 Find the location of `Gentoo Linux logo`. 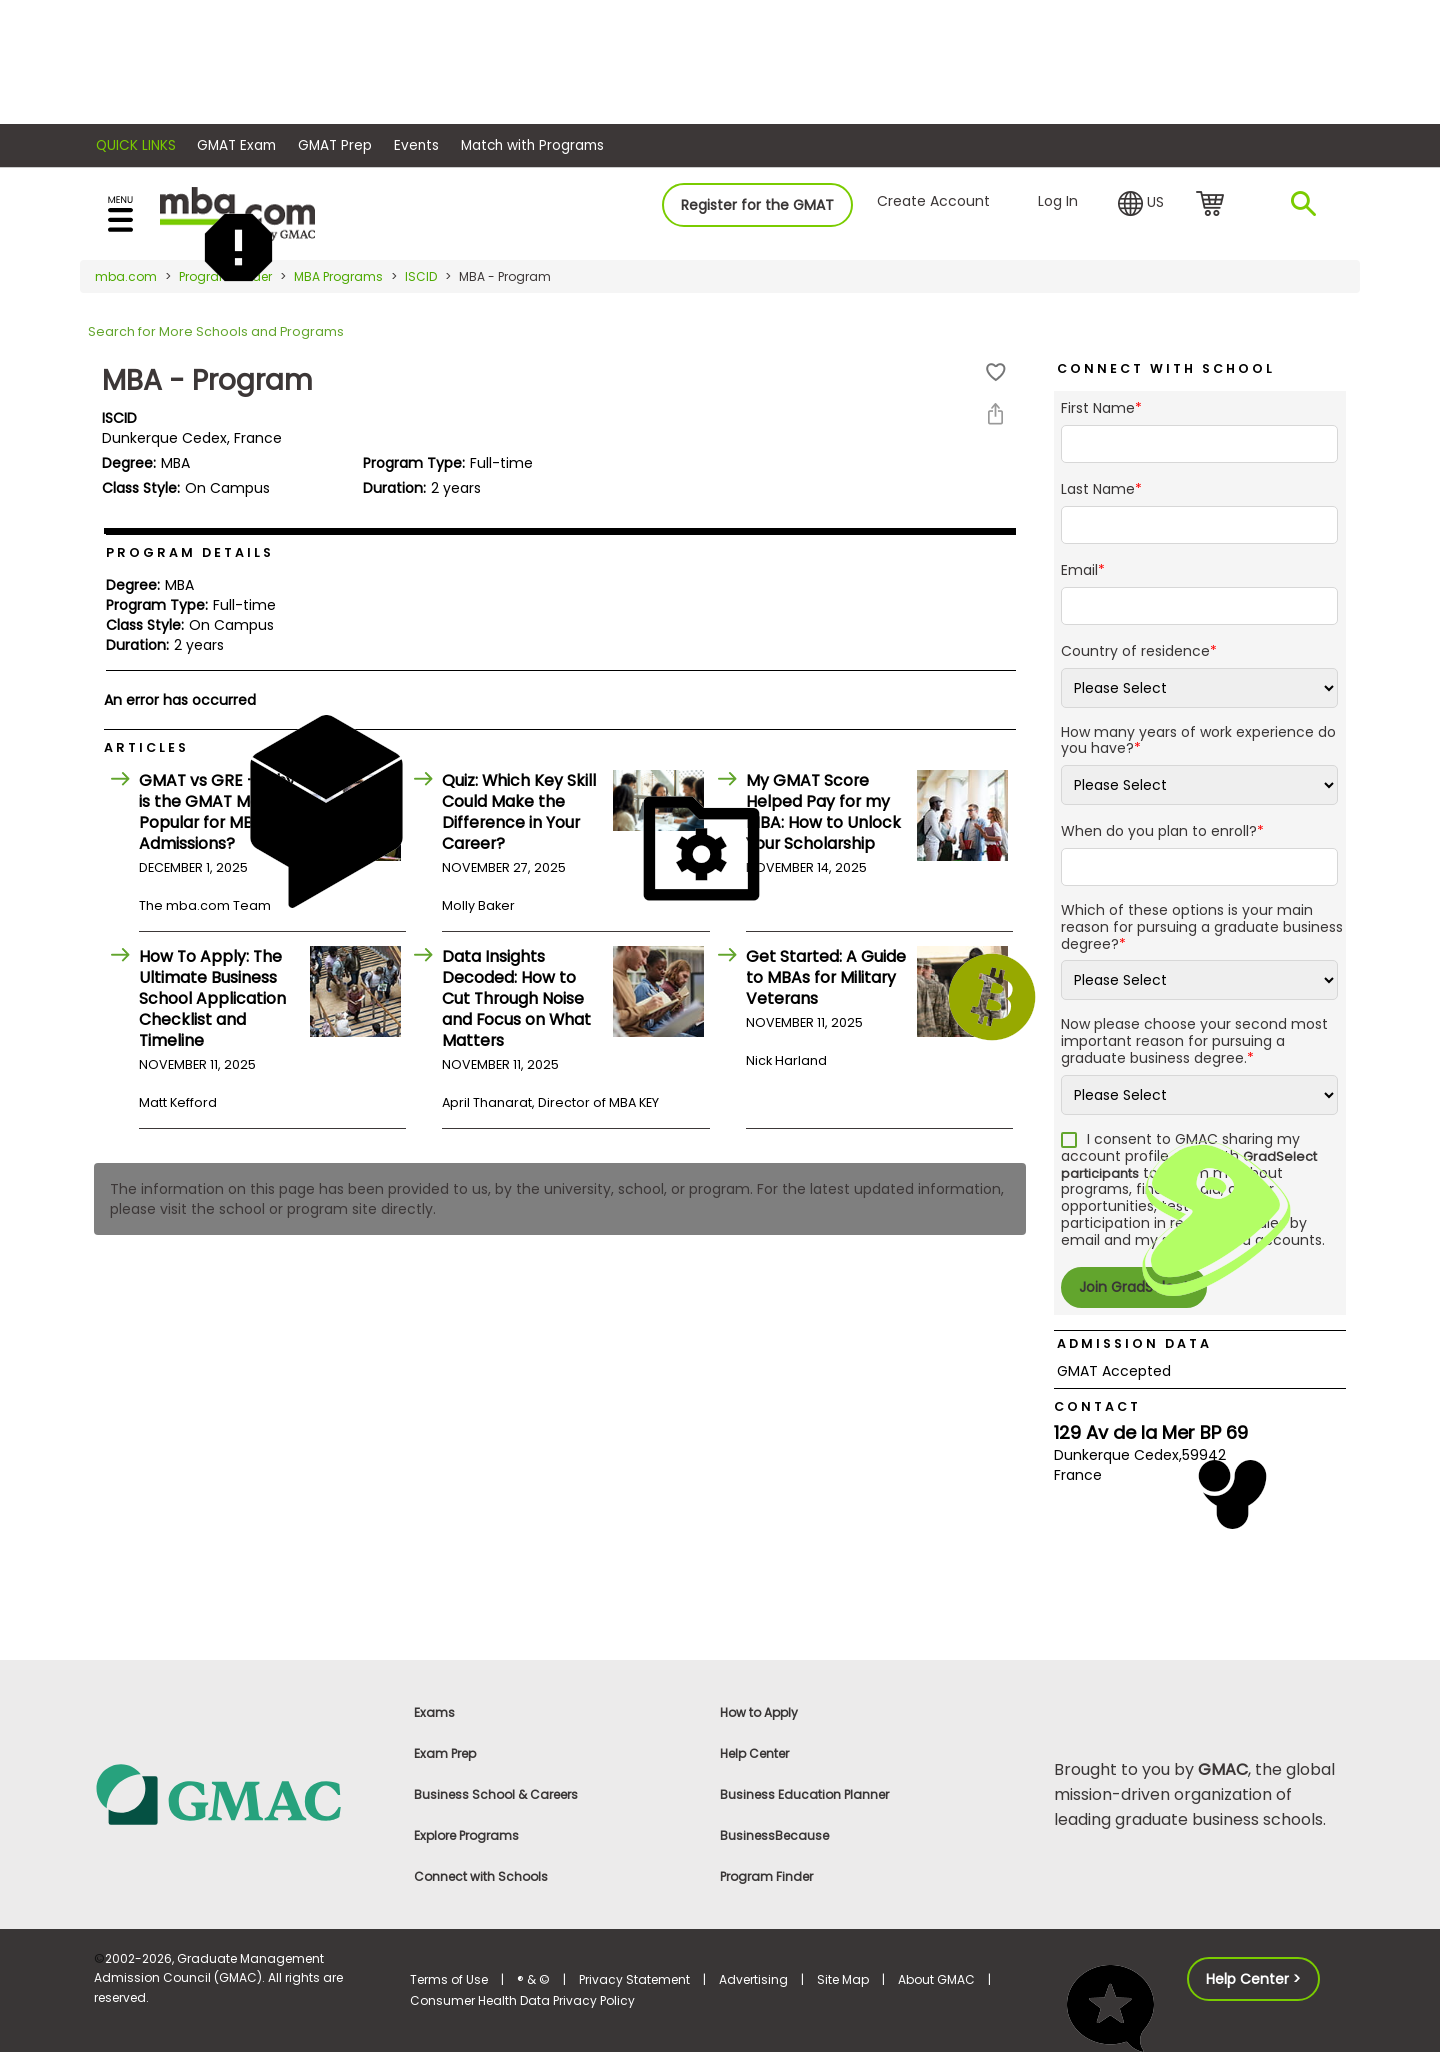

Gentoo Linux logo is located at coordinates (1216, 1218).